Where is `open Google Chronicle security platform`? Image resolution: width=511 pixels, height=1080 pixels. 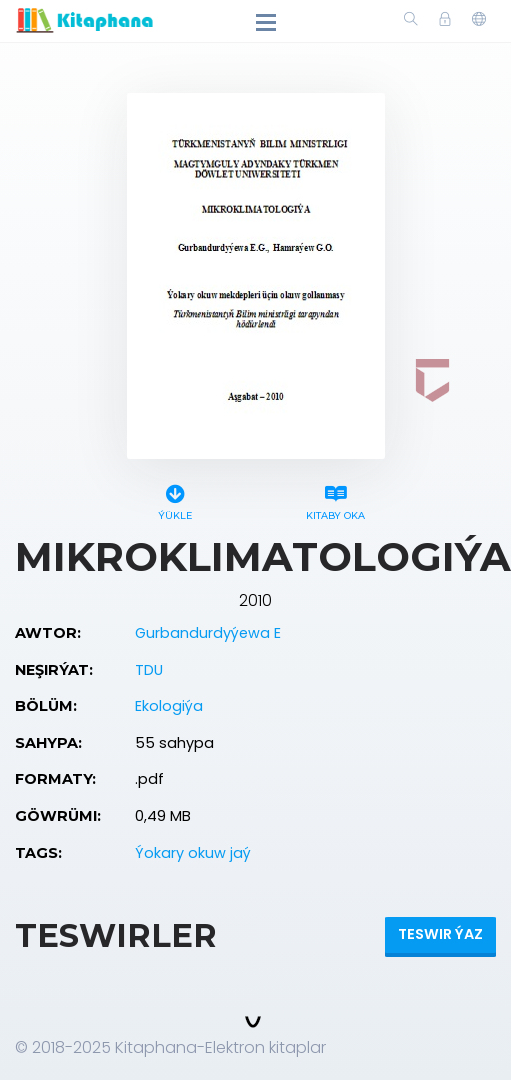 open Google Chronicle security platform is located at coordinates (432, 380).